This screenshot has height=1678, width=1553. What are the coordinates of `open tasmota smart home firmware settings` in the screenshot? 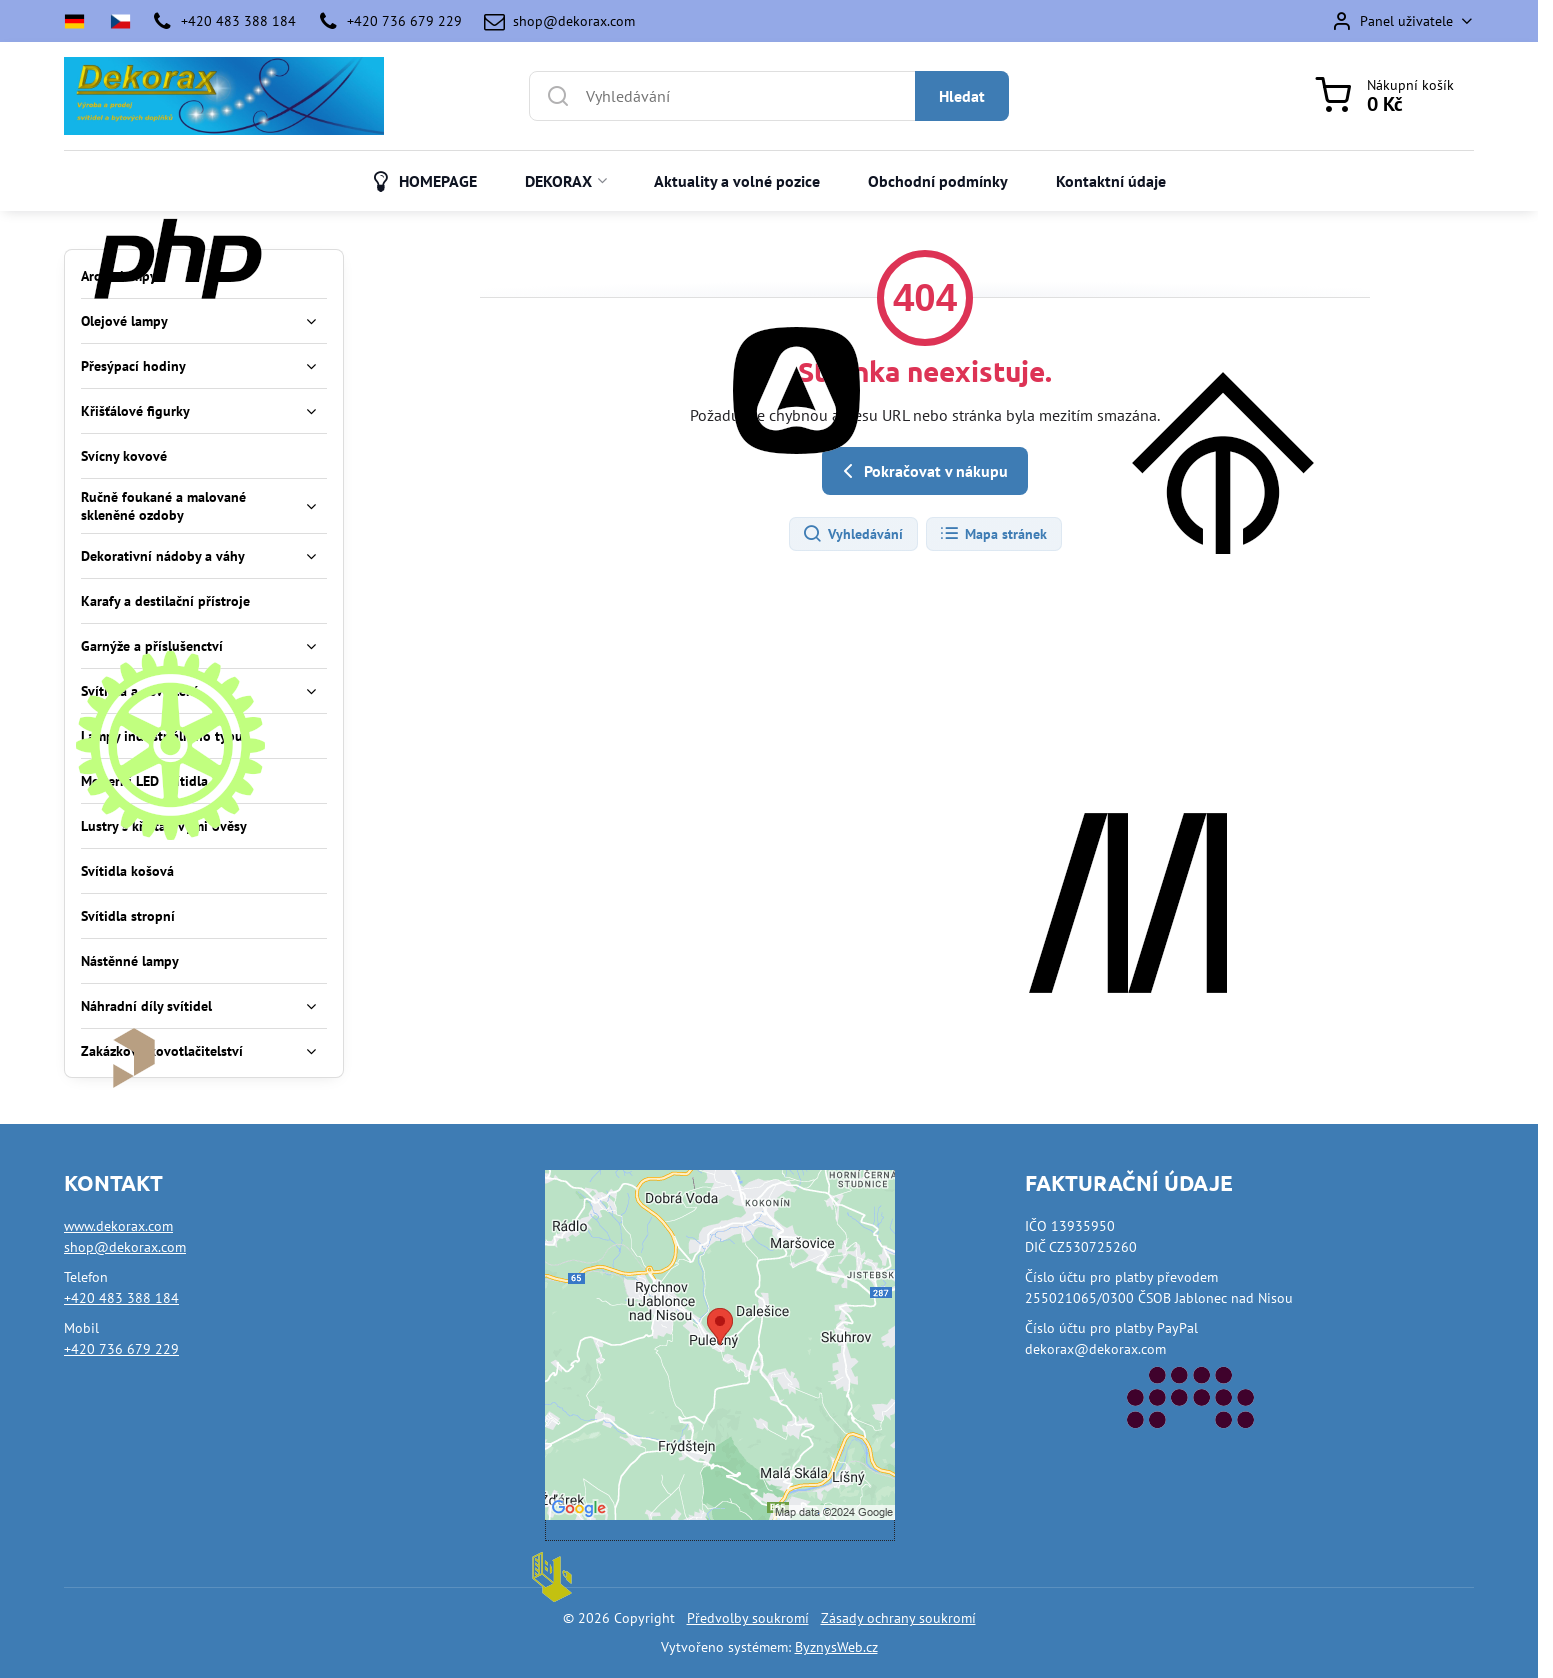 It's located at (1223, 463).